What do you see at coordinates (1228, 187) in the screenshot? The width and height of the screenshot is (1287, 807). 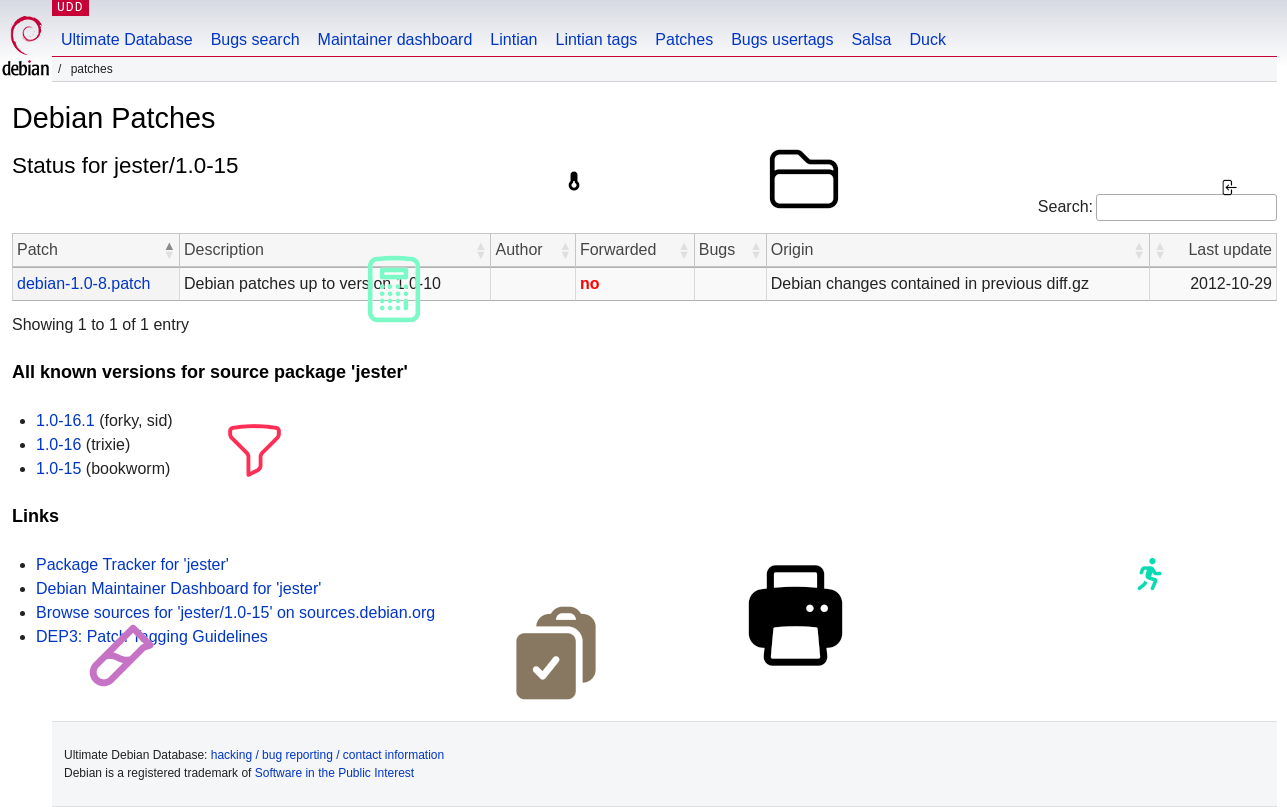 I see `log in to your account` at bounding box center [1228, 187].